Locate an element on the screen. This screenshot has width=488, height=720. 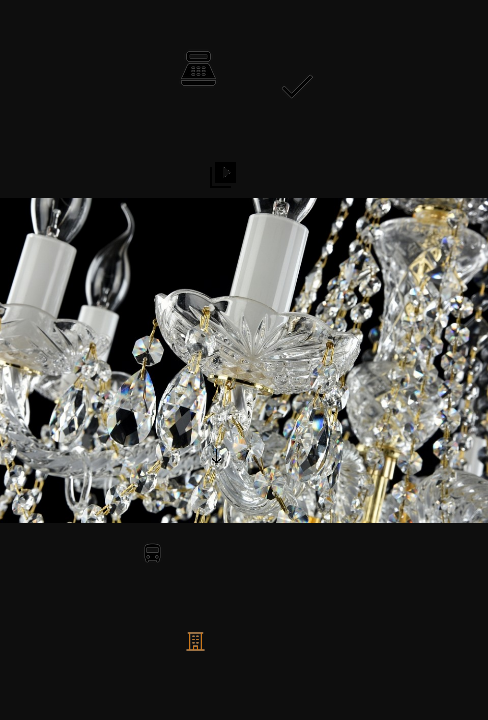
access point of sale or checkout system is located at coordinates (198, 68).